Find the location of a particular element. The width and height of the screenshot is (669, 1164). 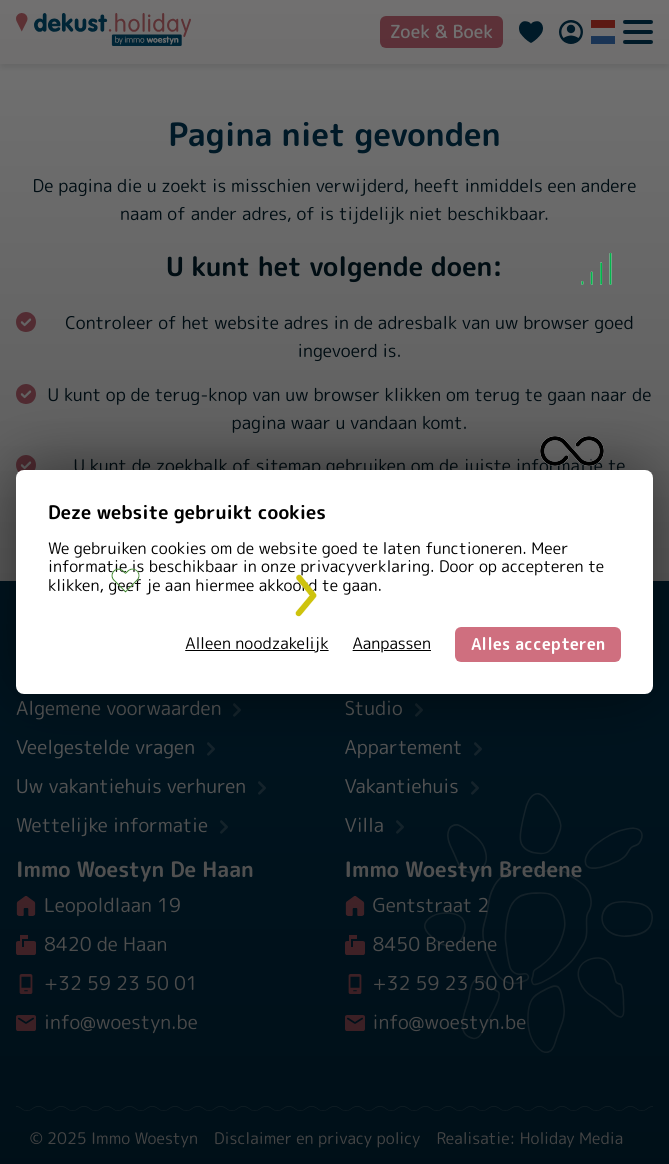

indicates unlimited or infinite content is located at coordinates (572, 451).